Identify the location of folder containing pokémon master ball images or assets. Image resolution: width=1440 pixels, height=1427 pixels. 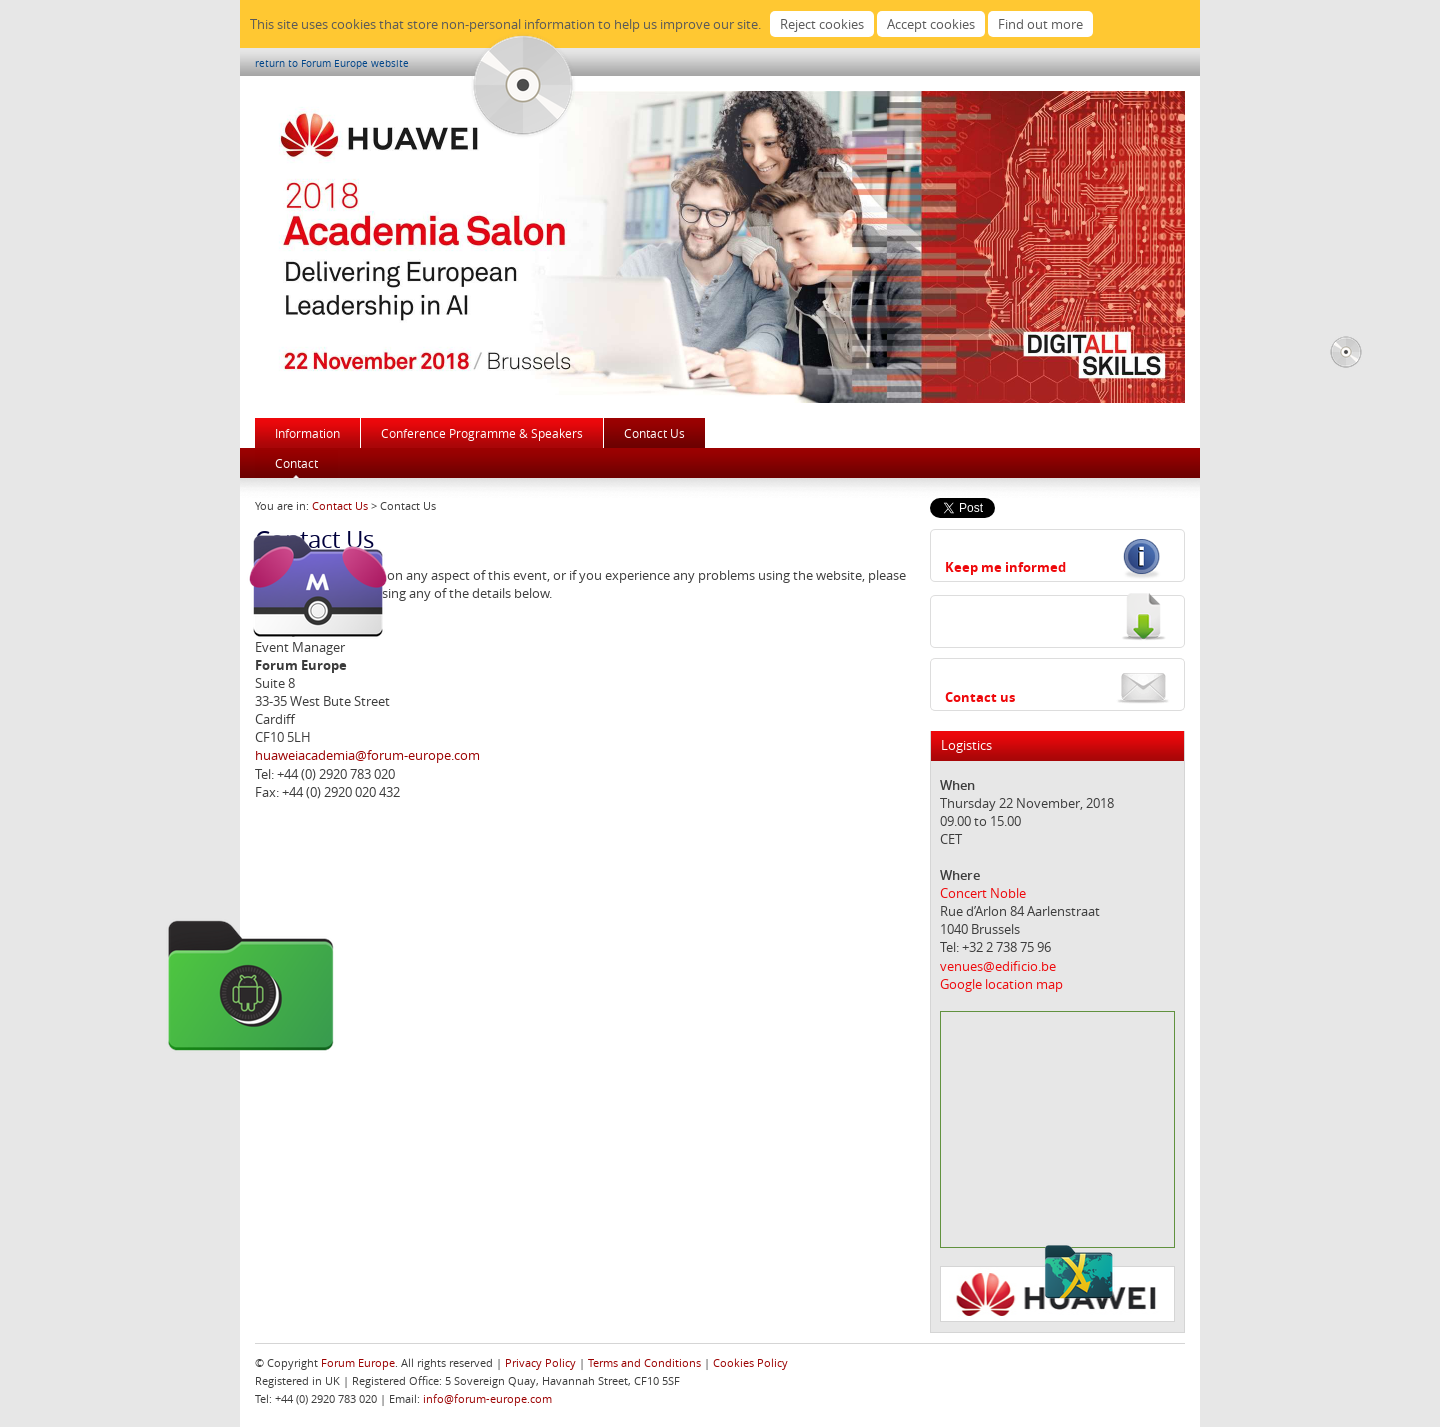
(317, 589).